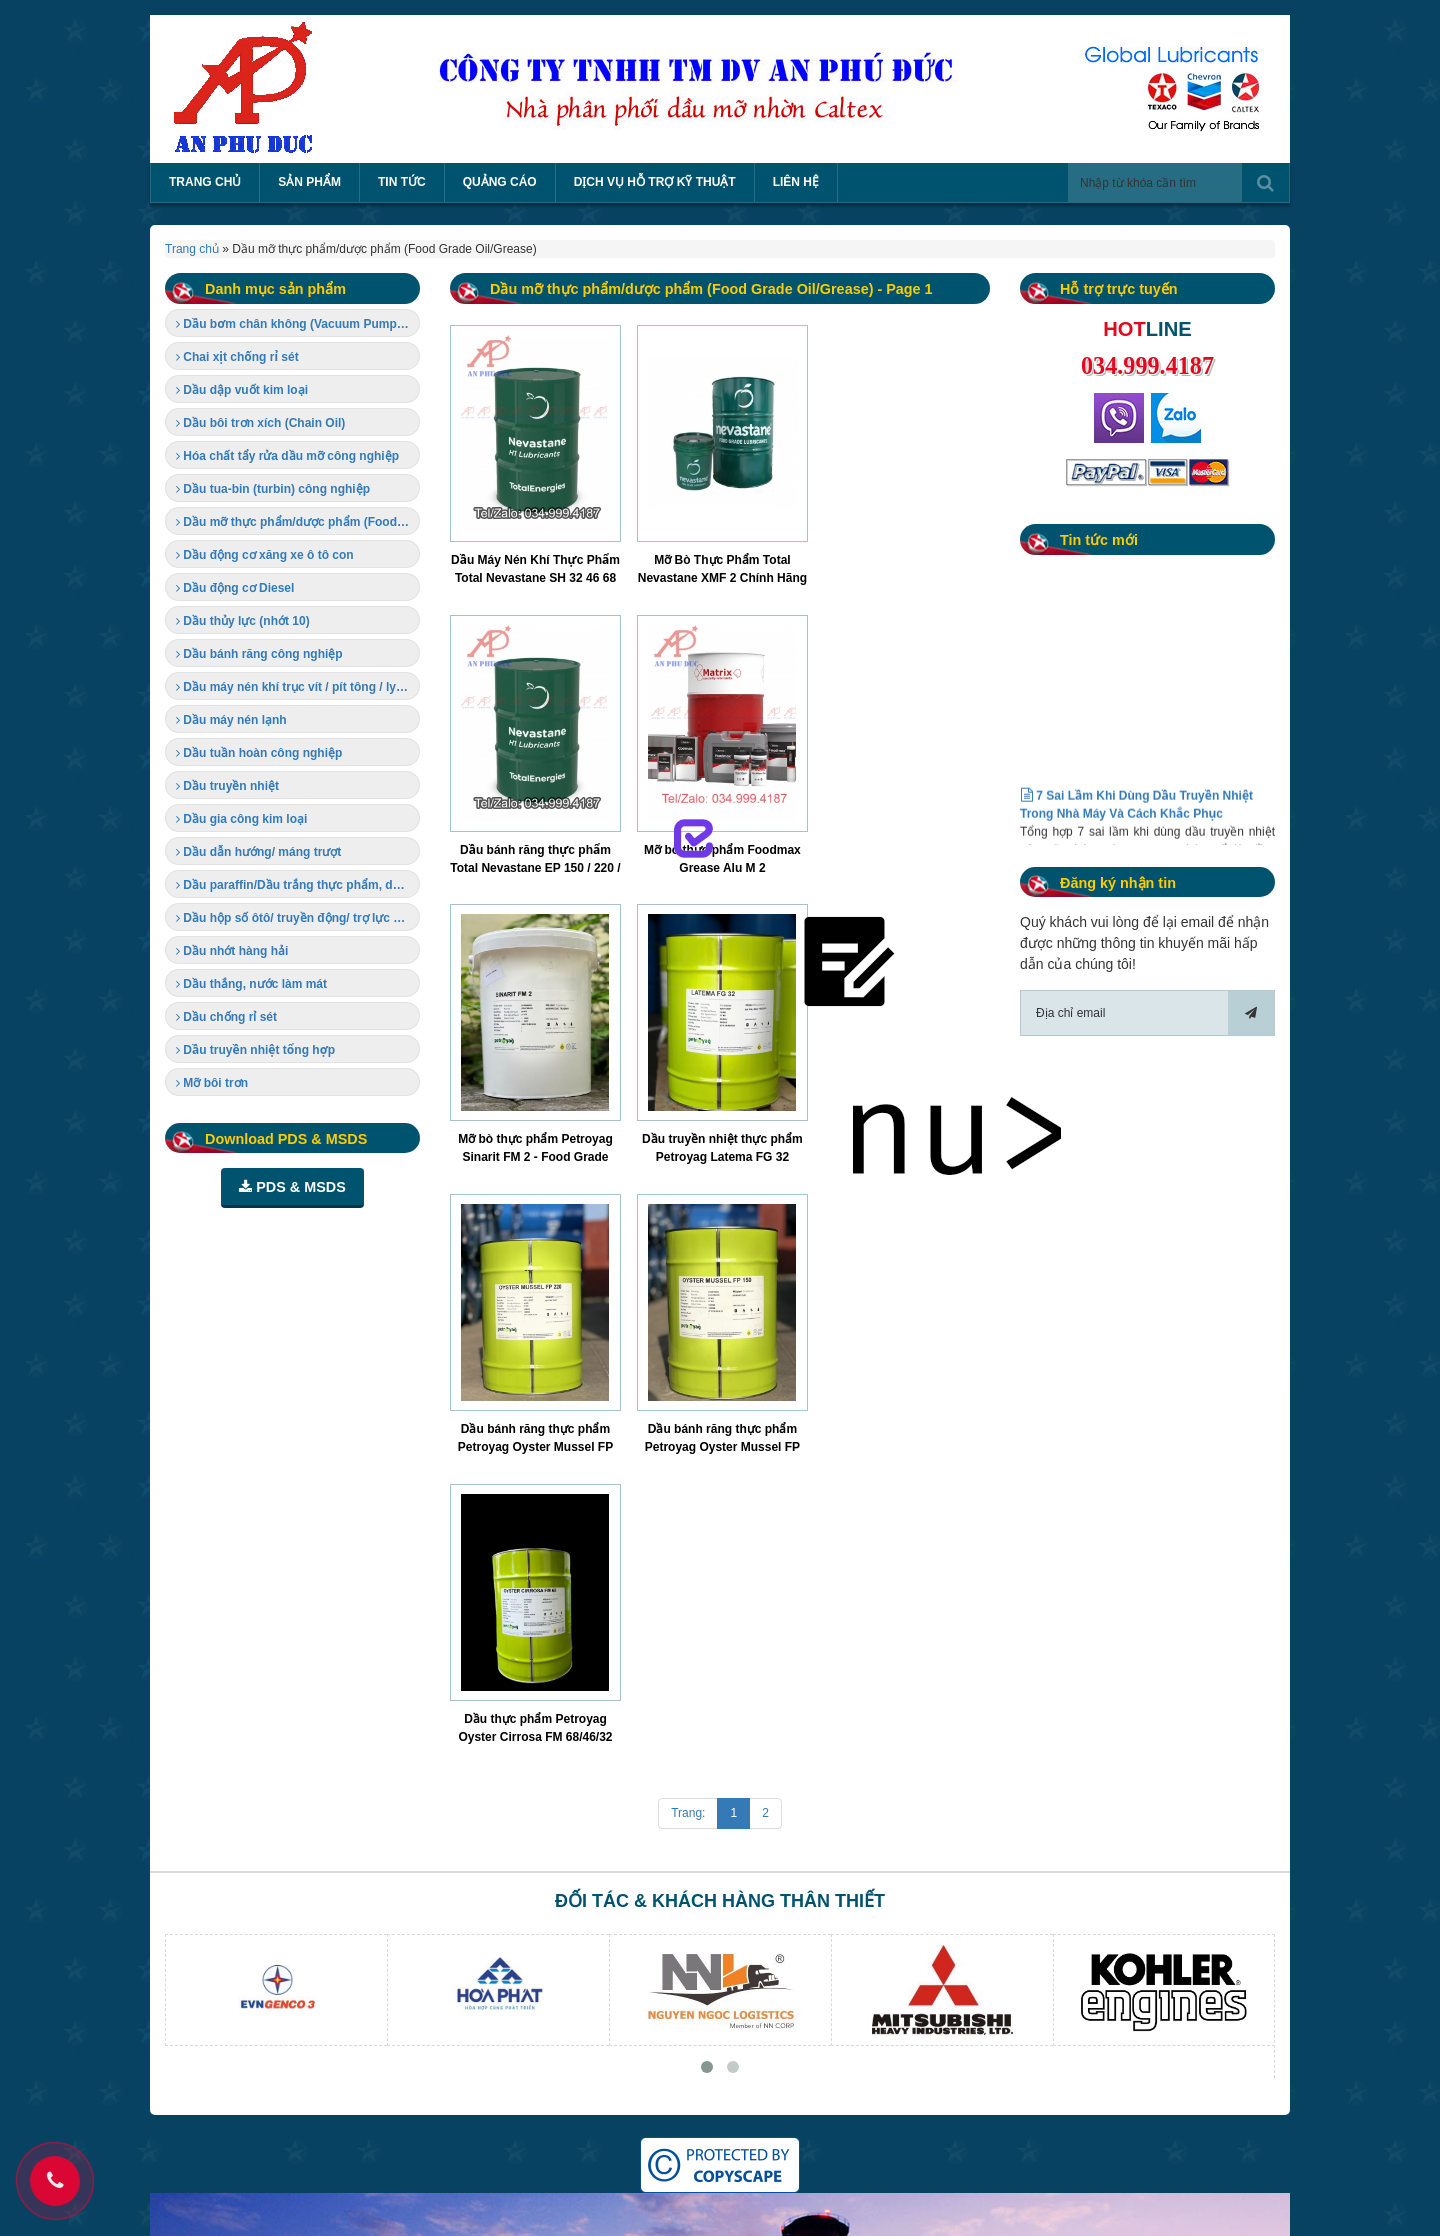  Describe the element at coordinates (693, 838) in the screenshot. I see `checkmarx company logo` at that location.